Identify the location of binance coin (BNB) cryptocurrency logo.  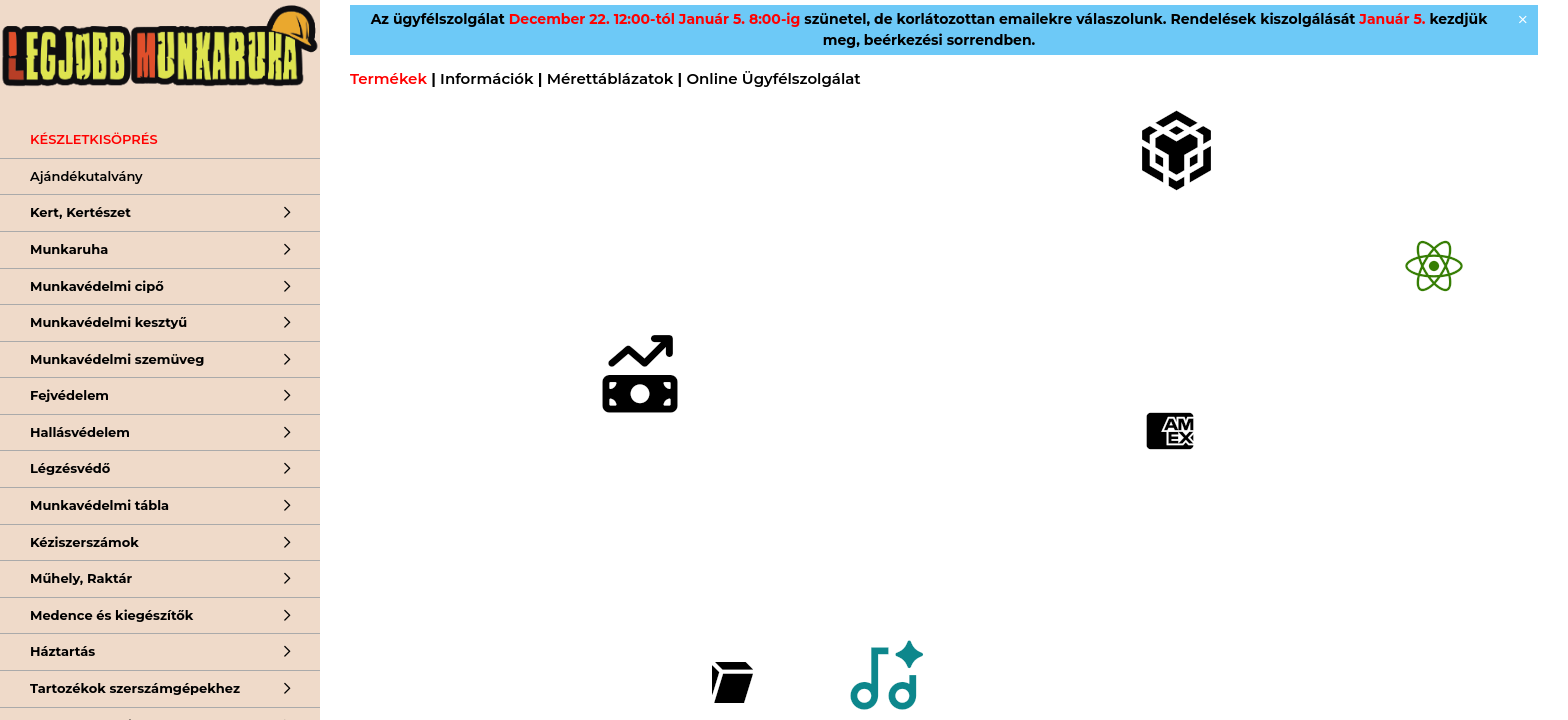
(1176, 150).